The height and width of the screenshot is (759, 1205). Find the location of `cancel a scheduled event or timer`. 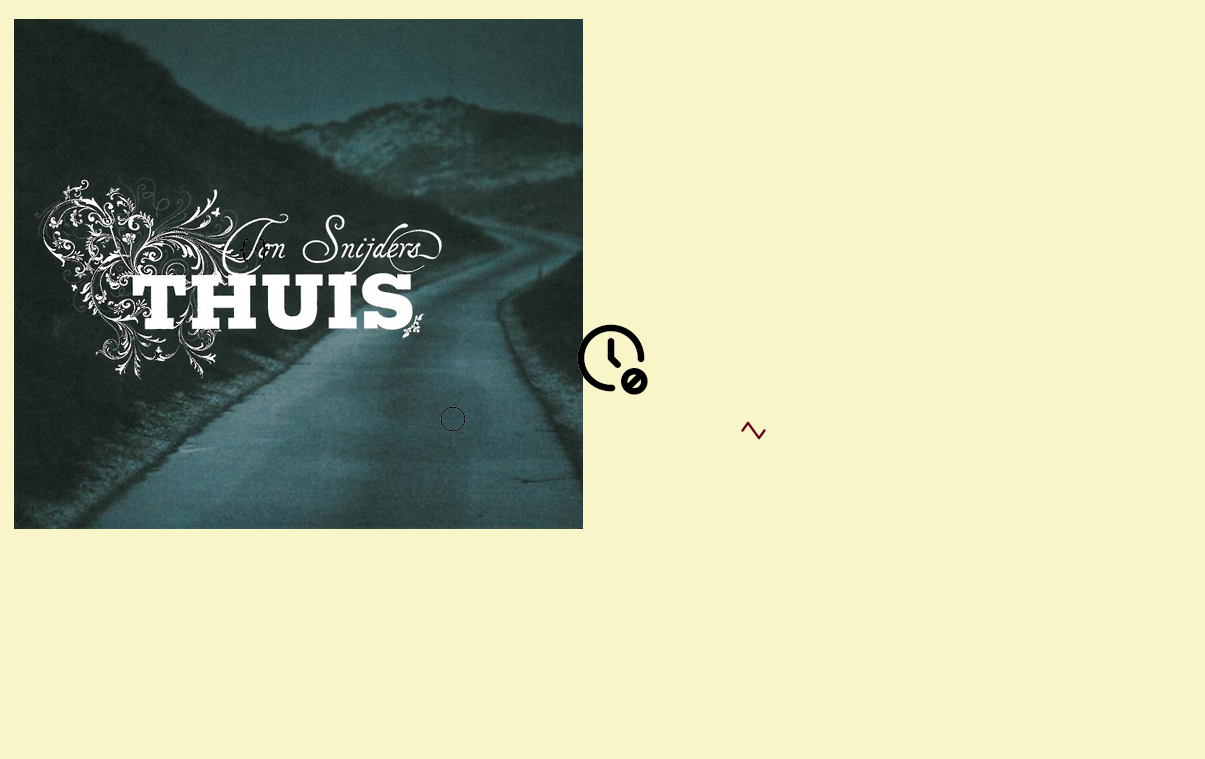

cancel a scheduled event or timer is located at coordinates (611, 358).